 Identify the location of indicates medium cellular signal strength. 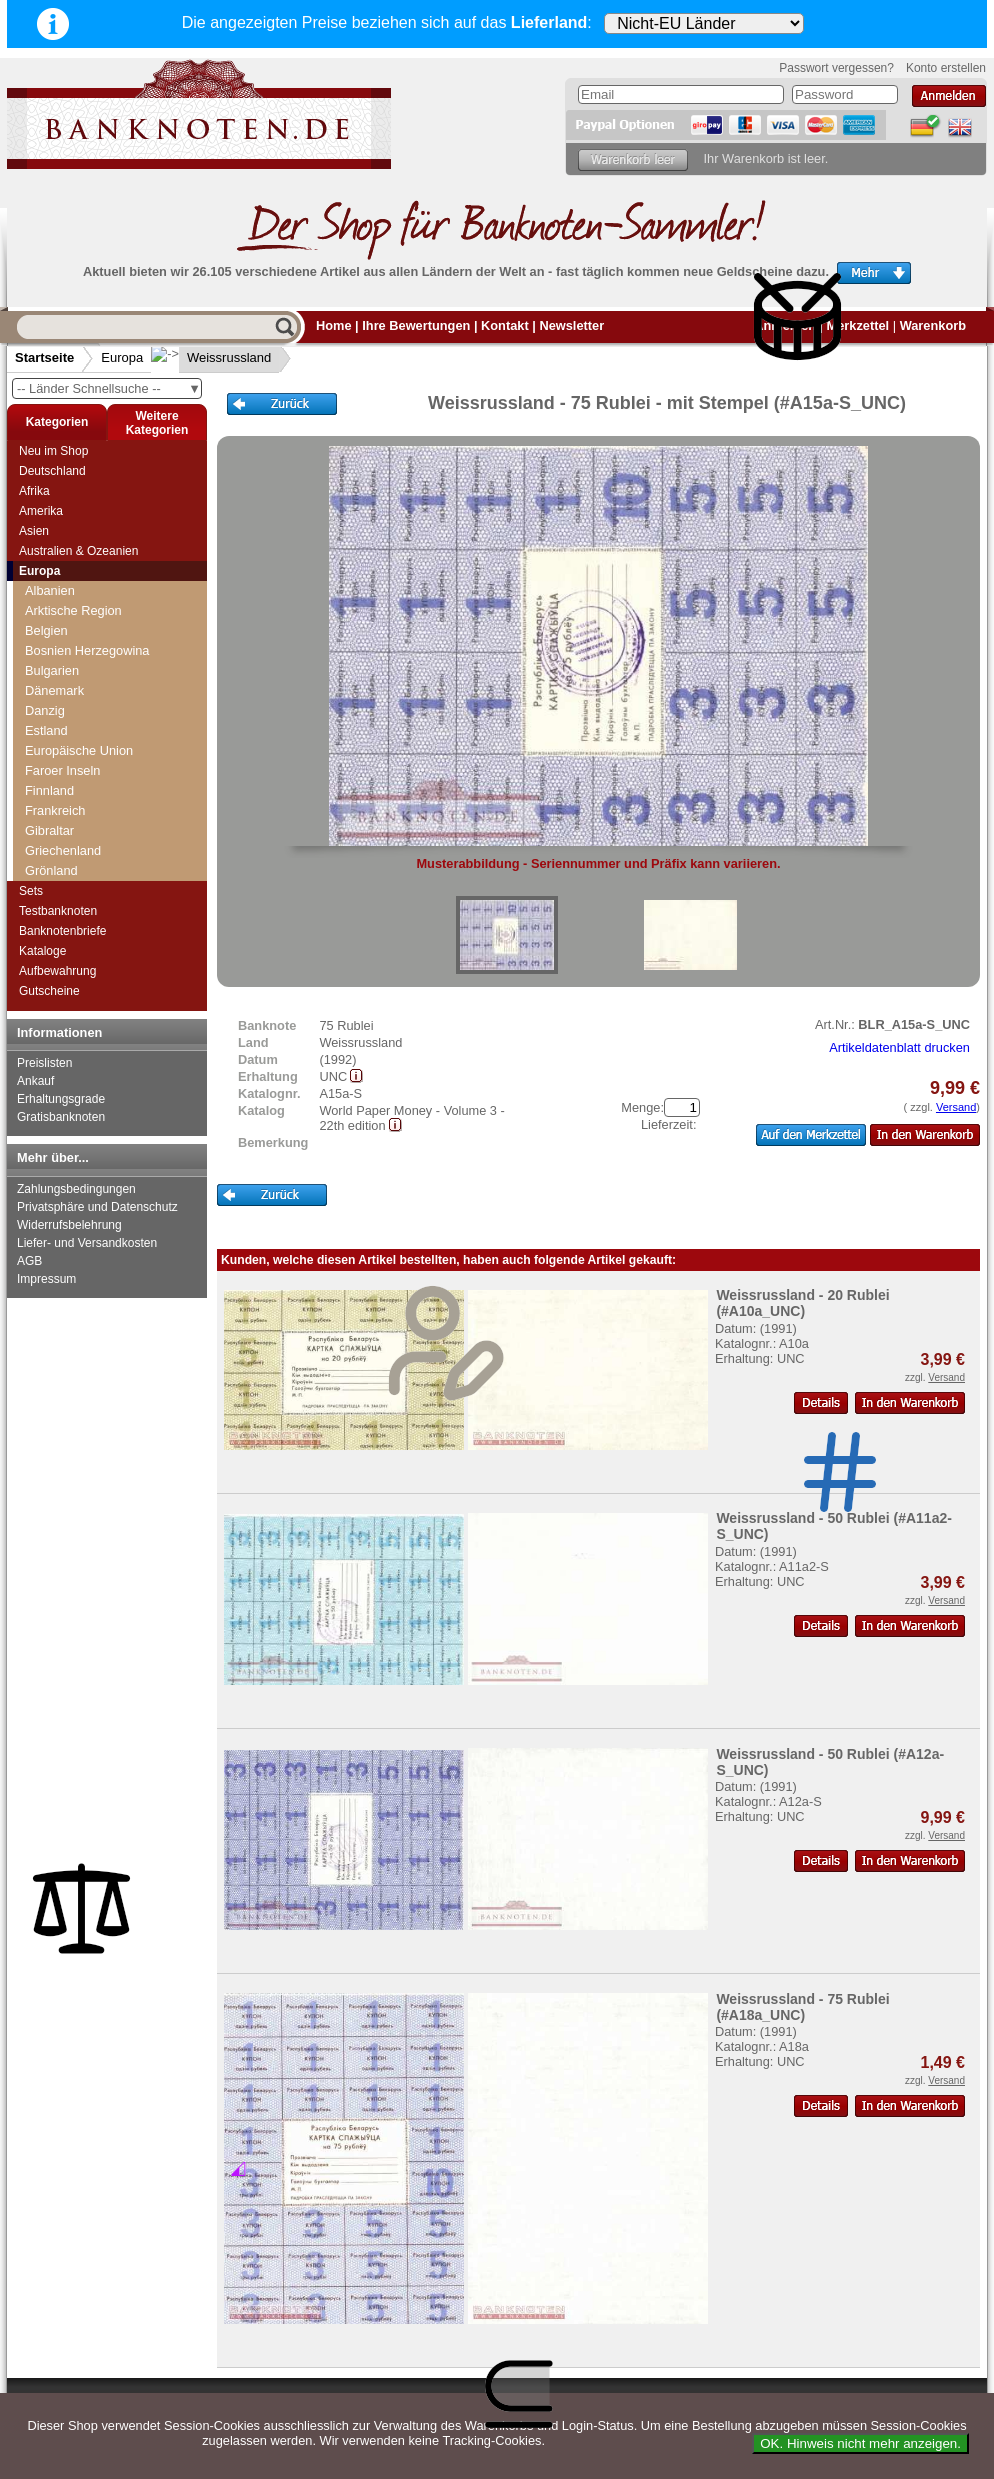
(239, 2169).